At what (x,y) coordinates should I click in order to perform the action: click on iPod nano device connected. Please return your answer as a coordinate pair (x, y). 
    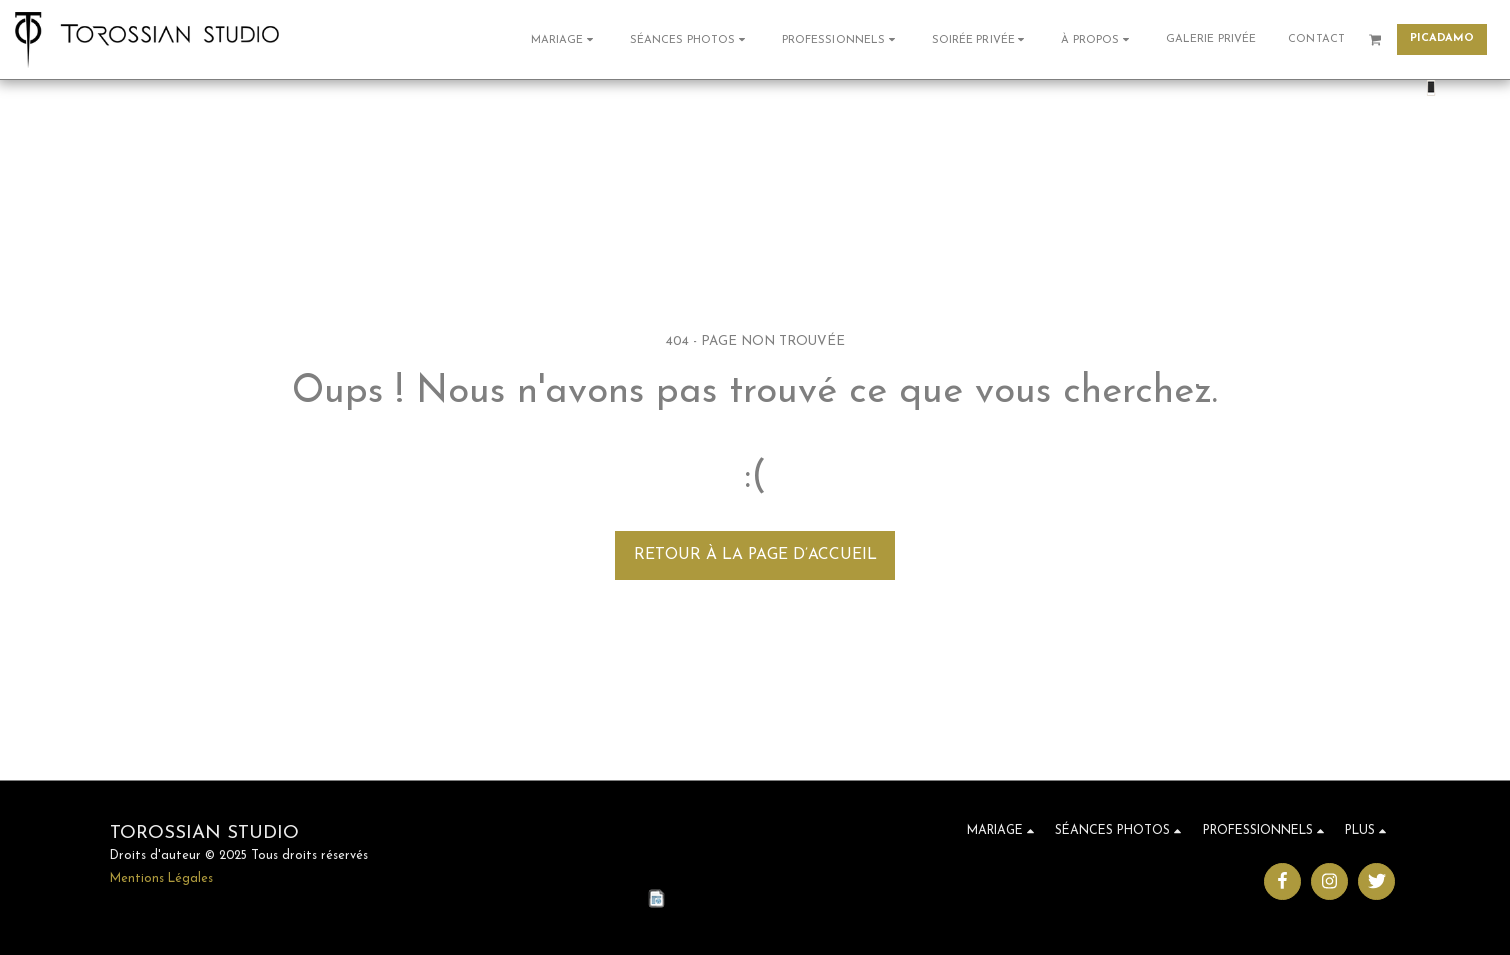
    Looking at the image, I should click on (1431, 88).